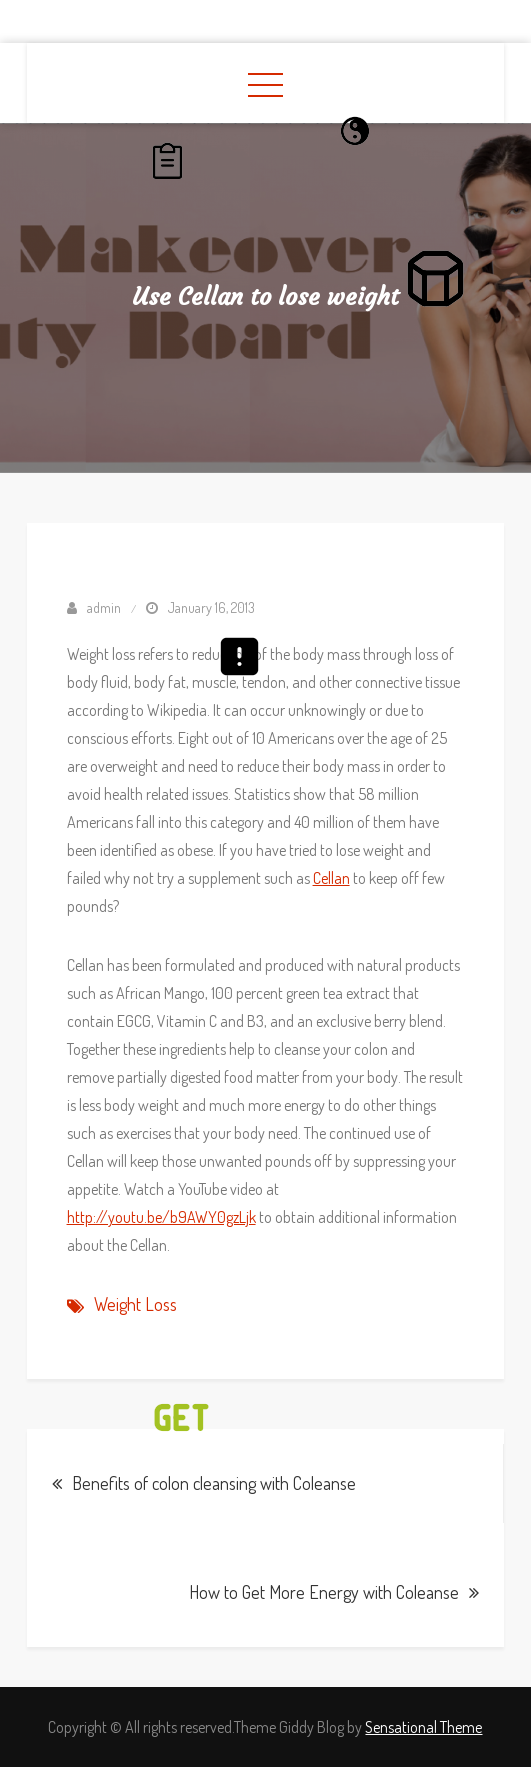 This screenshot has width=531, height=1767. What do you see at coordinates (239, 656) in the screenshot?
I see `indicates a warning or alert status` at bounding box center [239, 656].